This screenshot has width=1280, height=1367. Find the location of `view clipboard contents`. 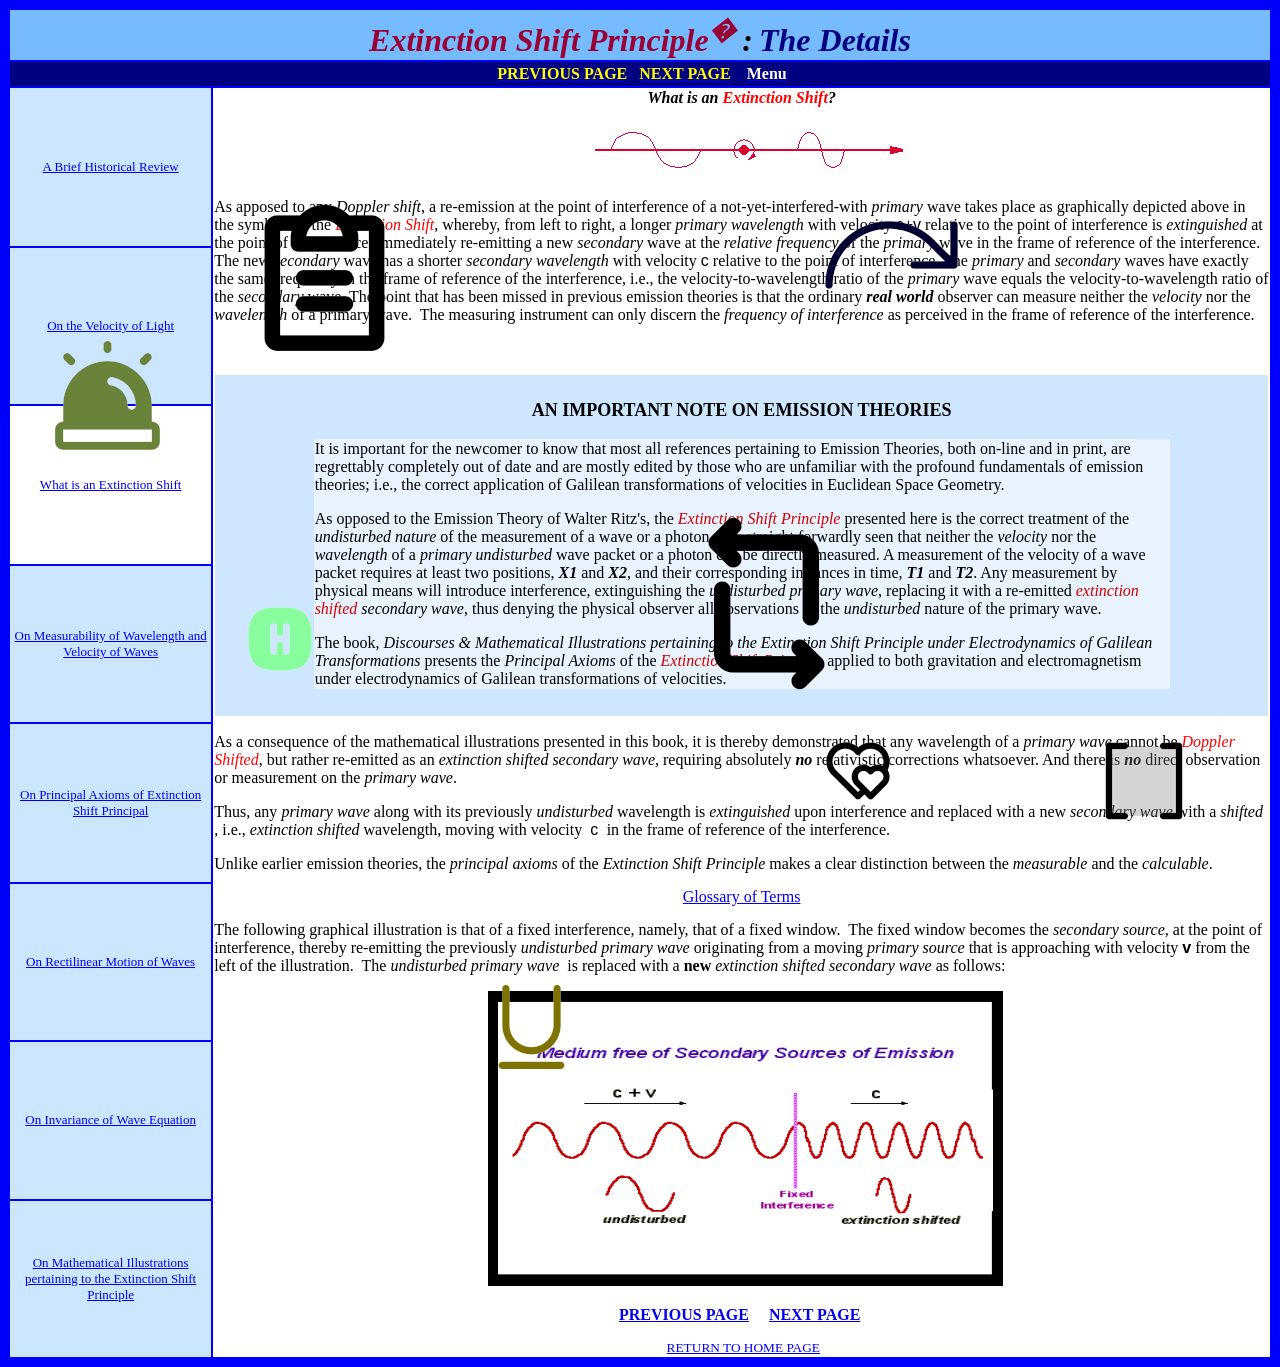

view clipboard contents is located at coordinates (324, 280).